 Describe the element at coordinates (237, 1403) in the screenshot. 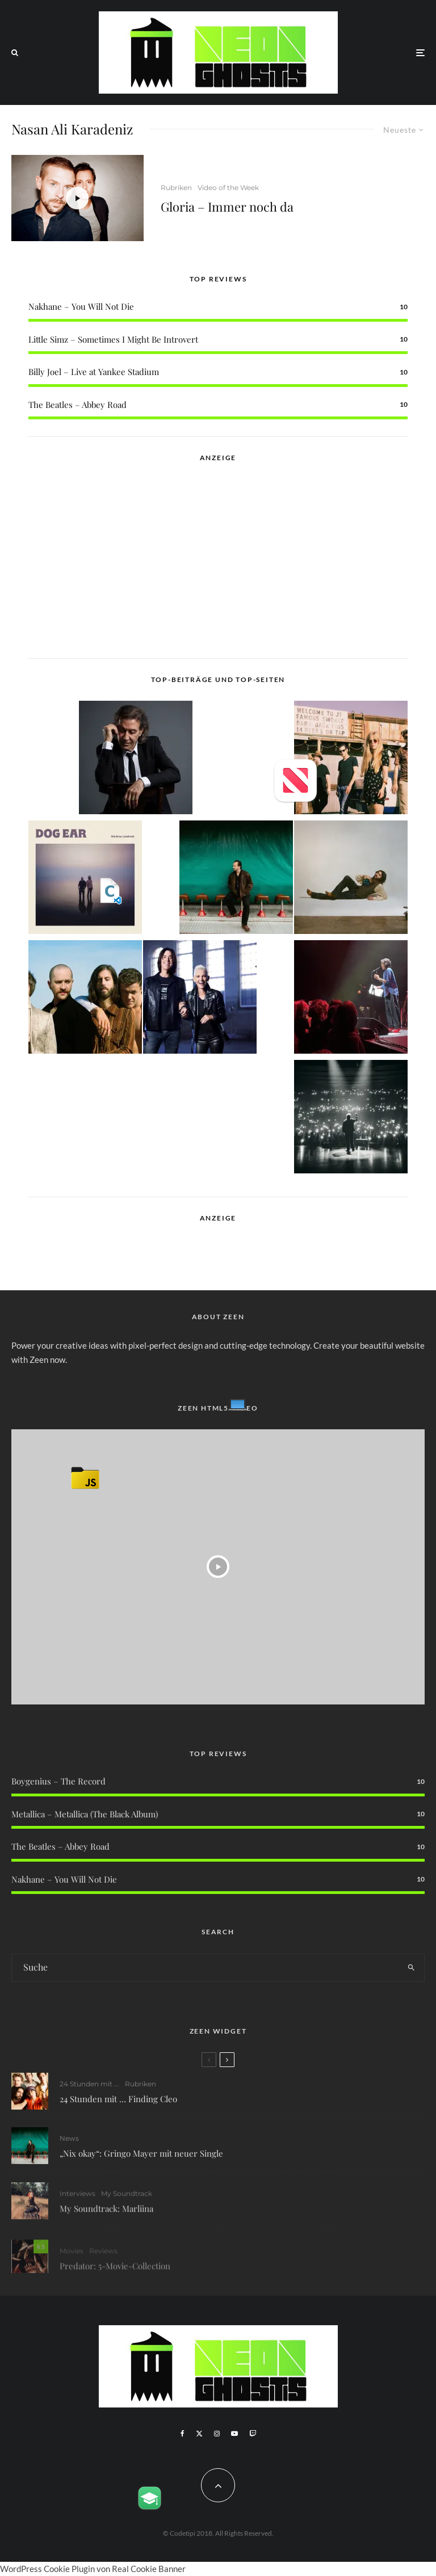

I see `represents this macbook pro in system settings` at that location.